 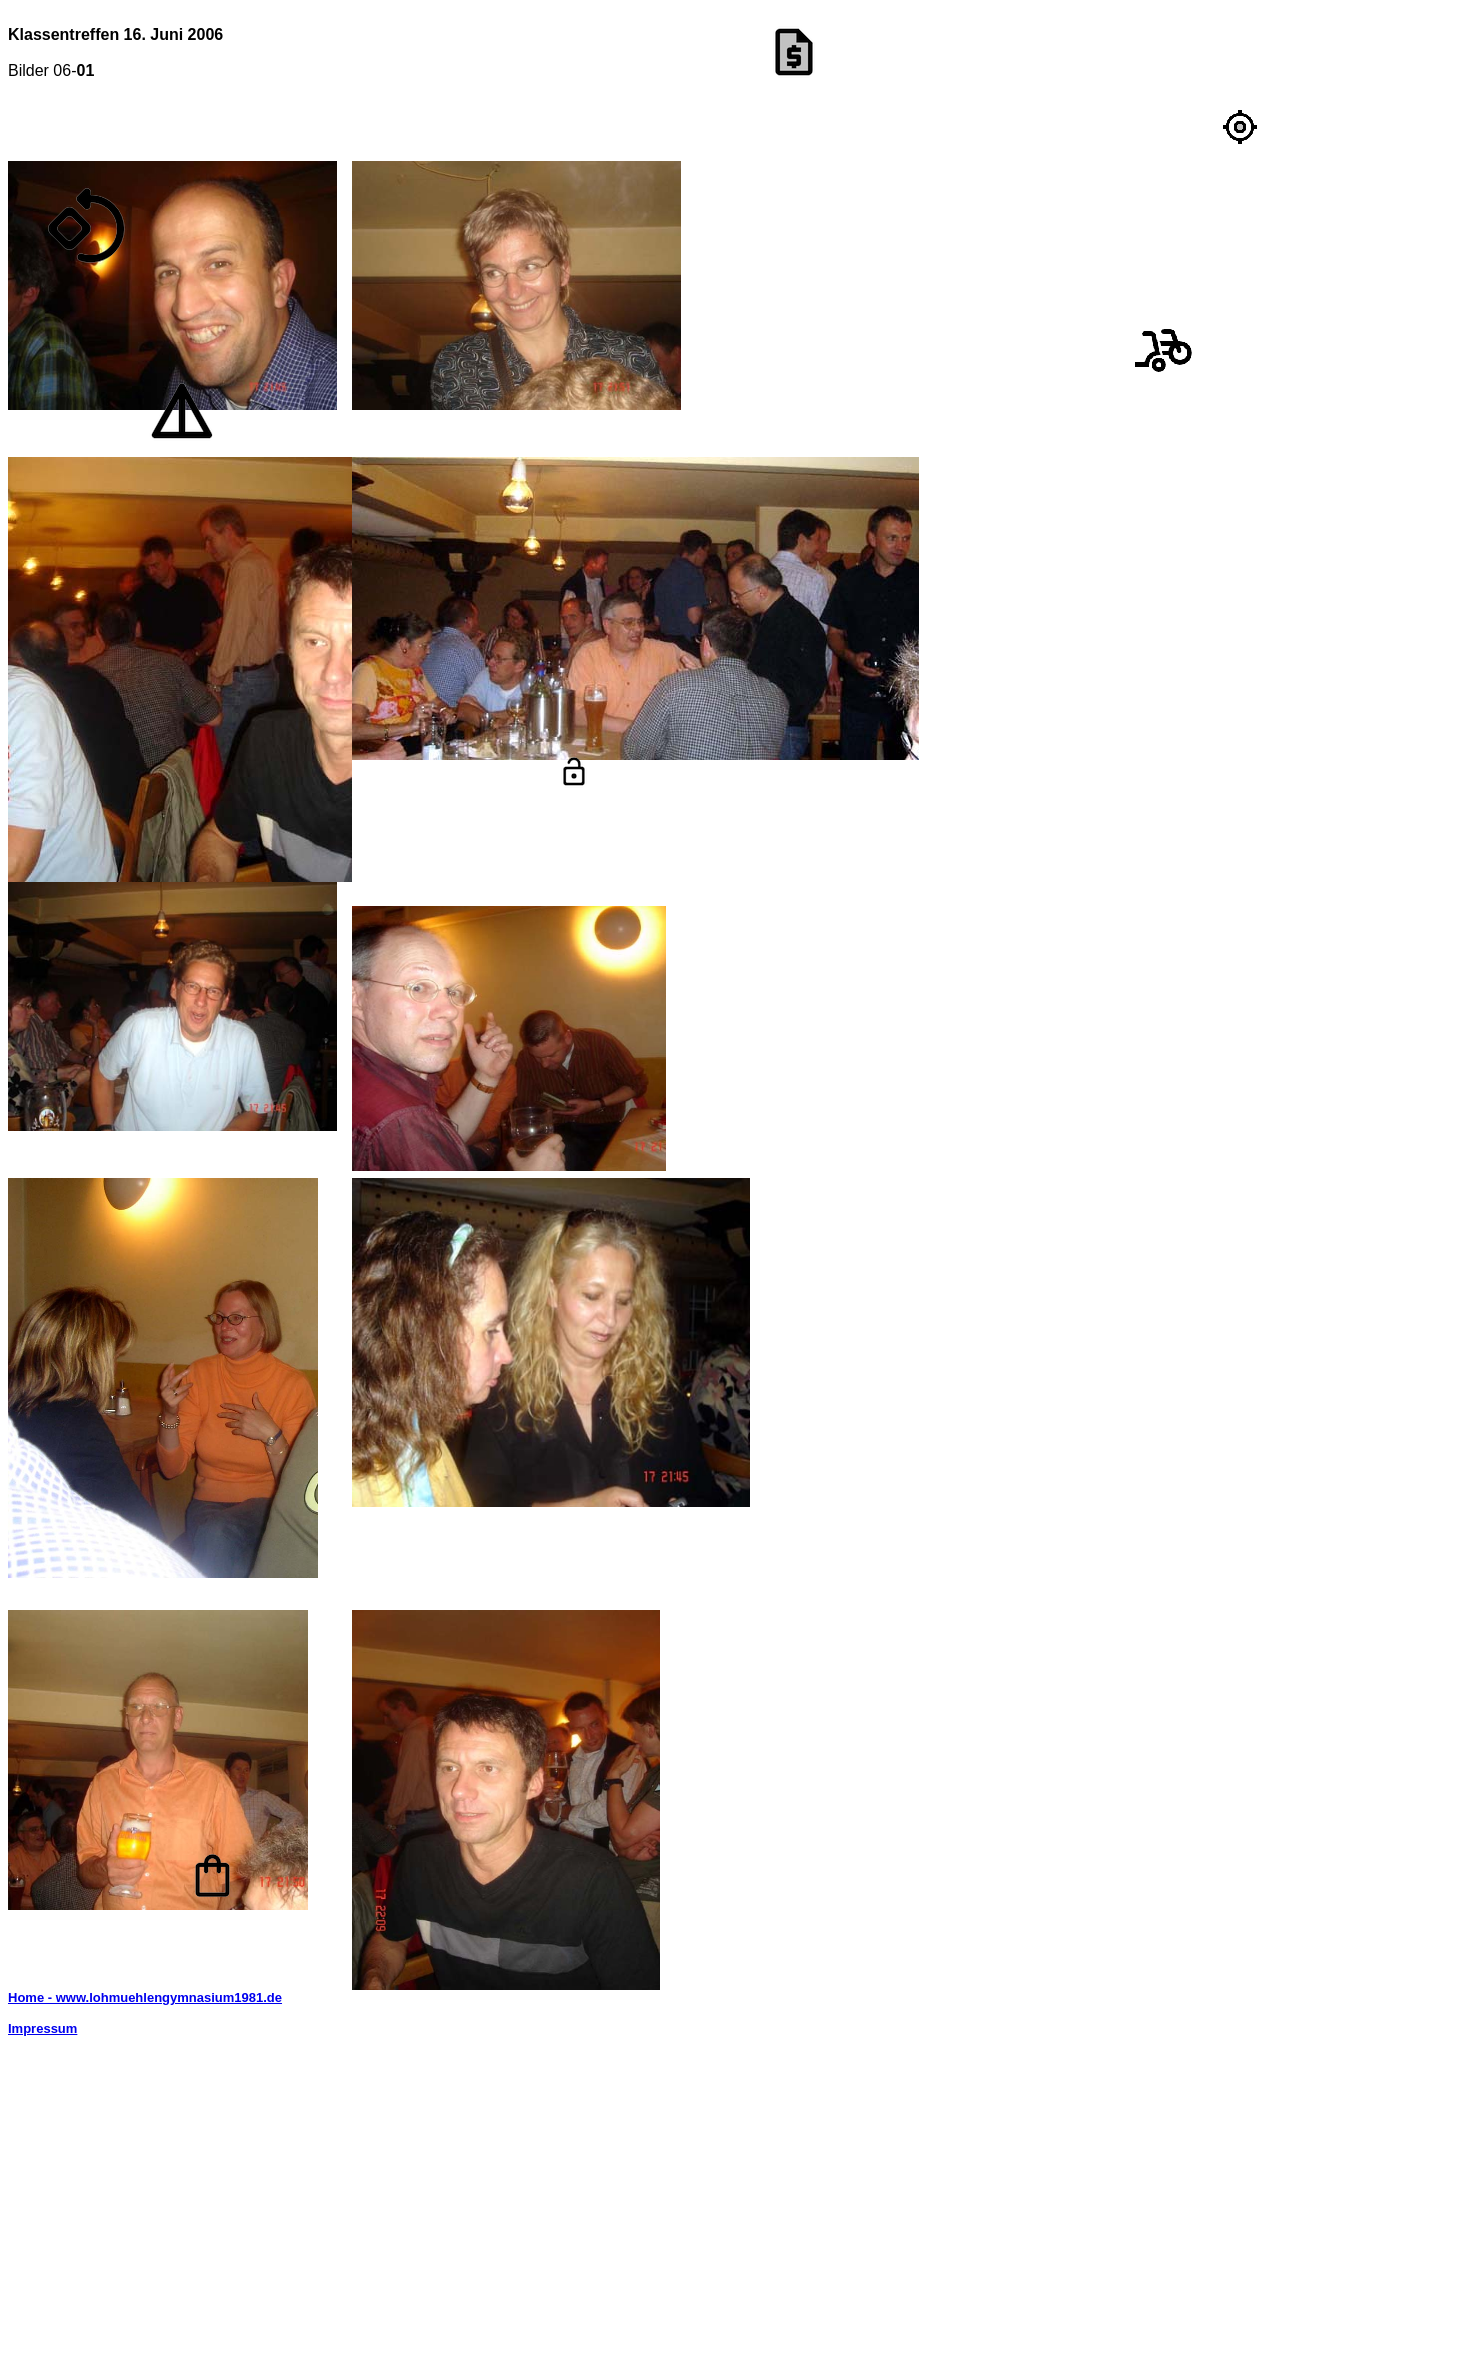 I want to click on view bike and scooter rental options, so click(x=1163, y=350).